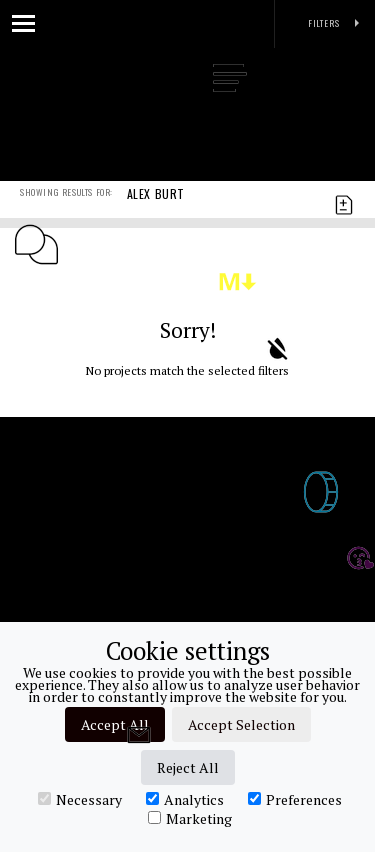 This screenshot has height=852, width=375. What do you see at coordinates (139, 735) in the screenshot?
I see `open your inbox` at bounding box center [139, 735].